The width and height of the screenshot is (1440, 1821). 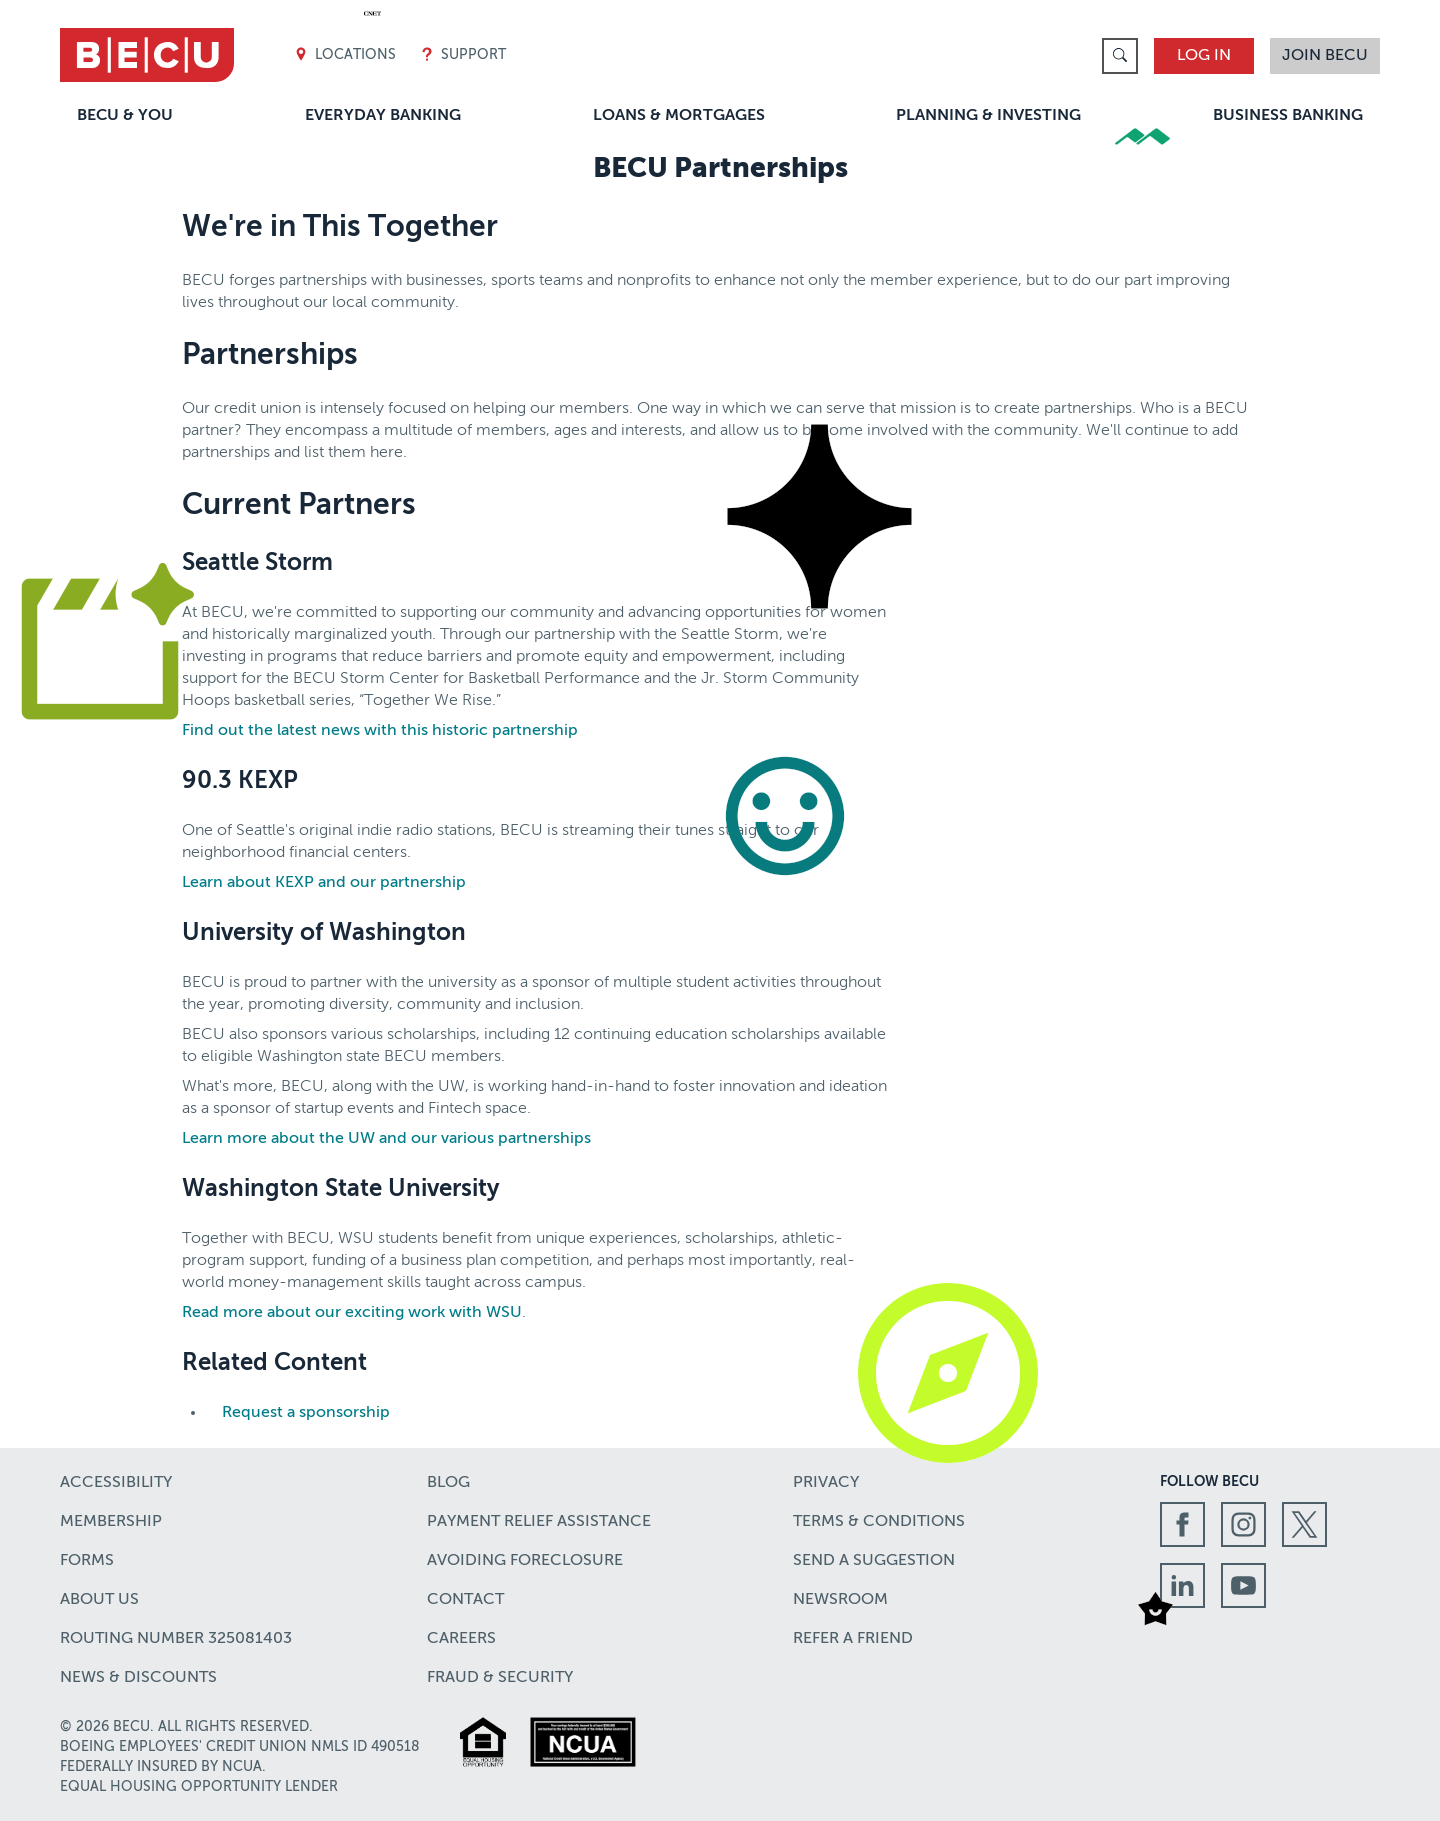 I want to click on indicates a favorite or starred item with positive feedback, so click(x=1155, y=1609).